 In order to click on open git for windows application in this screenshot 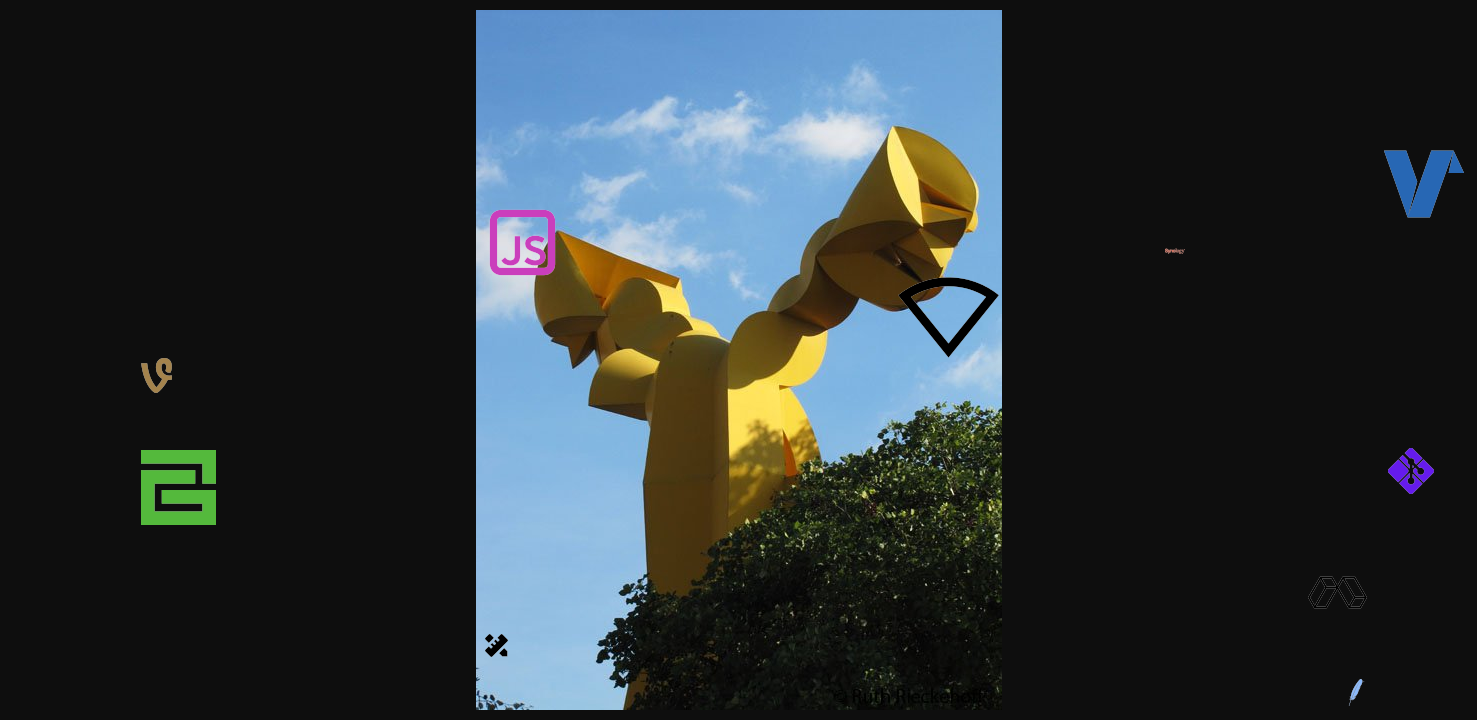, I will do `click(1411, 471)`.